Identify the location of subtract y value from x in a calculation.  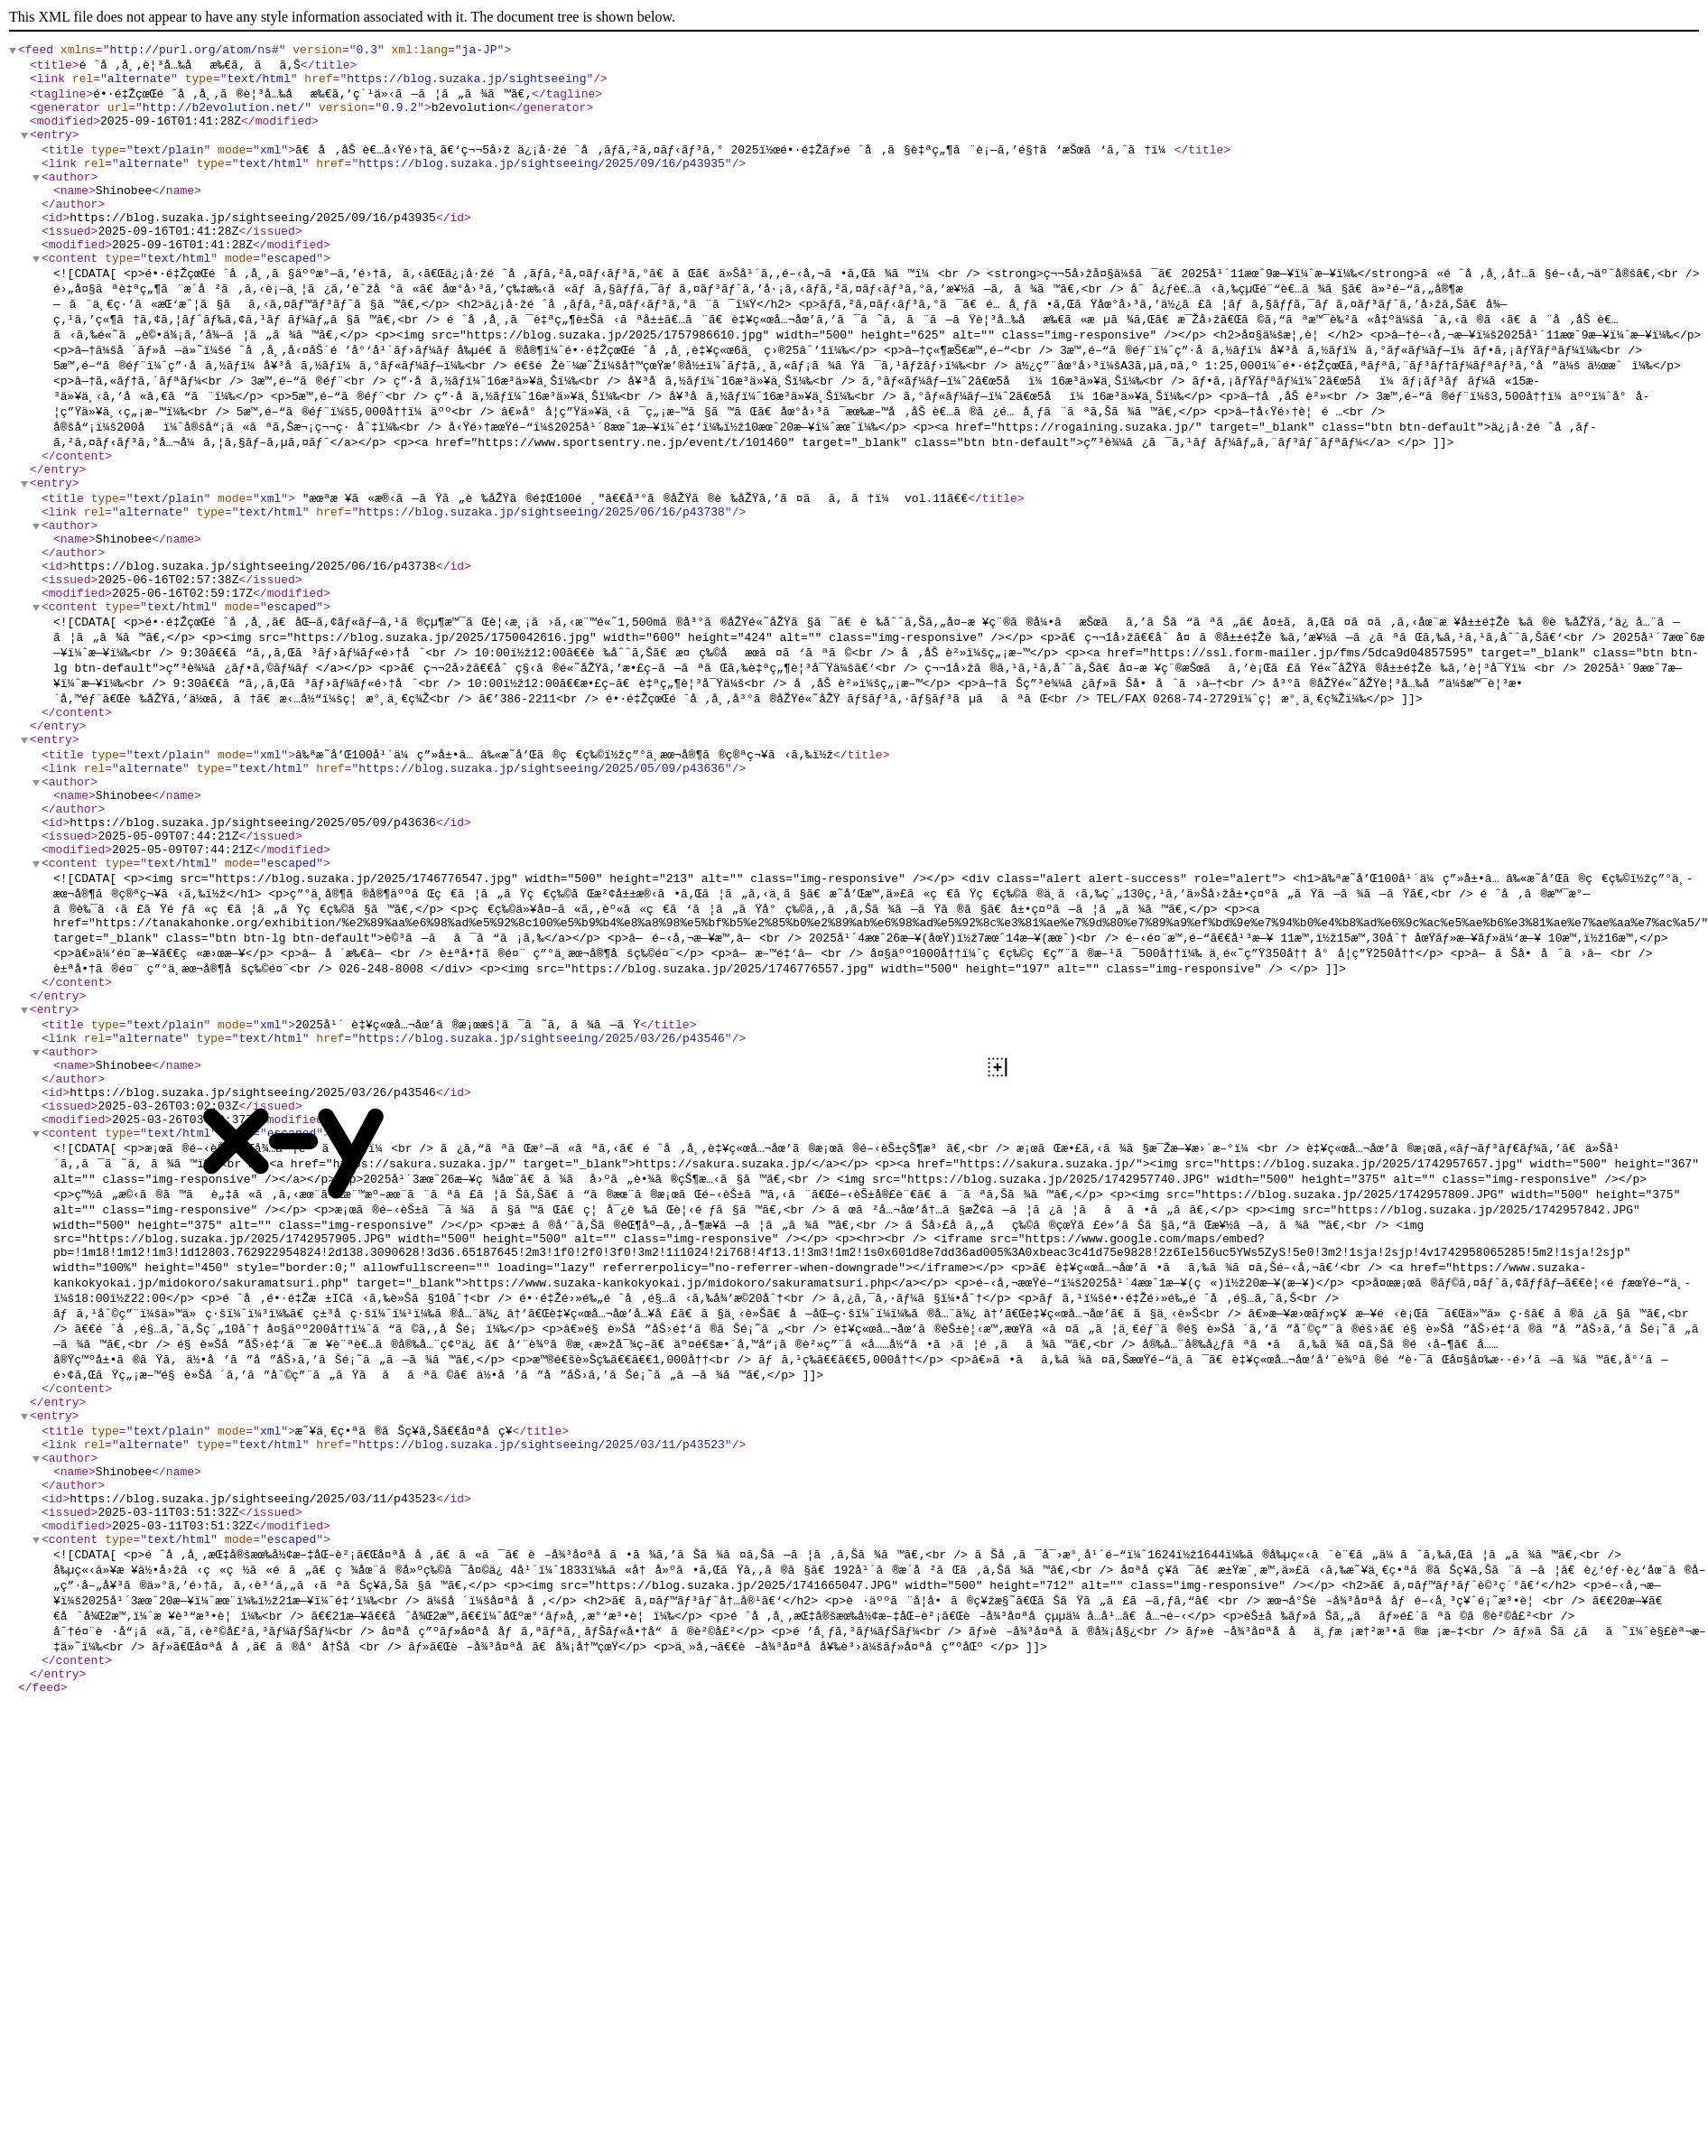
(293, 1141).